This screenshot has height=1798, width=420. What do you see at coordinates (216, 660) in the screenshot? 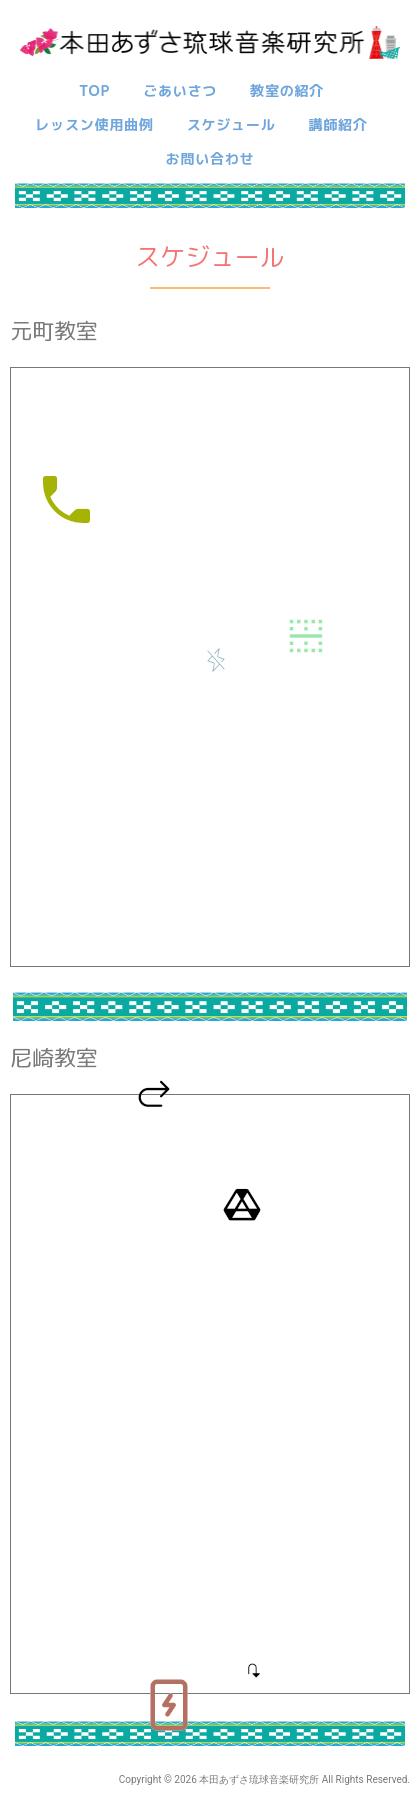
I see `disable flash or lightning mode` at bounding box center [216, 660].